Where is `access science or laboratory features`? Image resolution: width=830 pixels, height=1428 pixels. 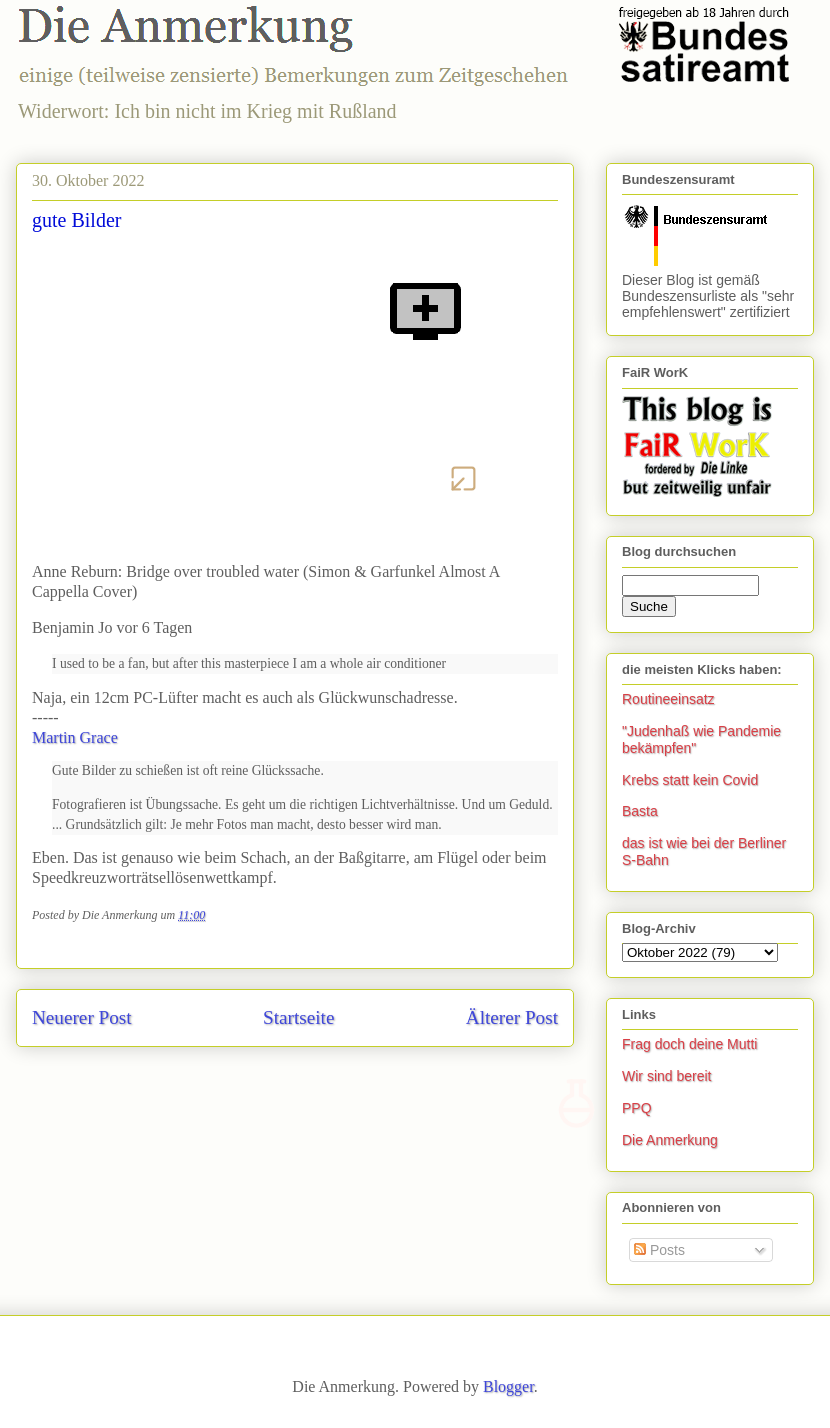
access science or laboratory features is located at coordinates (576, 1103).